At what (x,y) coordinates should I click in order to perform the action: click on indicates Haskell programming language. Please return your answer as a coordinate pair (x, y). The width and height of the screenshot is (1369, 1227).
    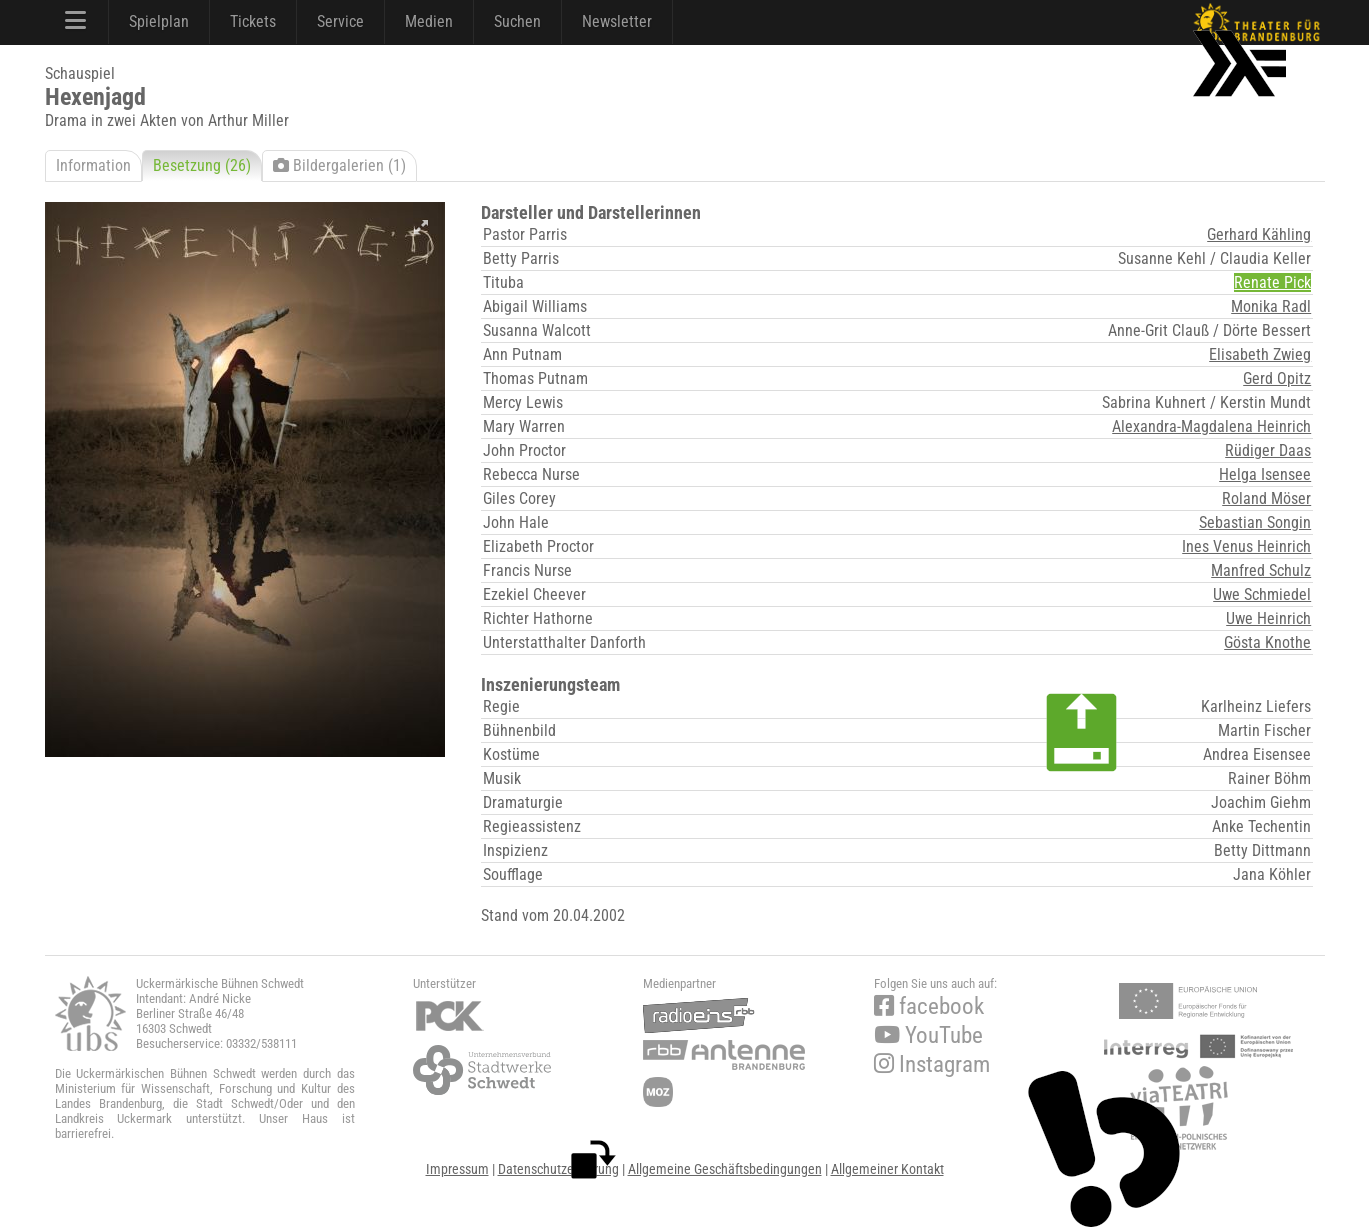
    Looking at the image, I should click on (1239, 63).